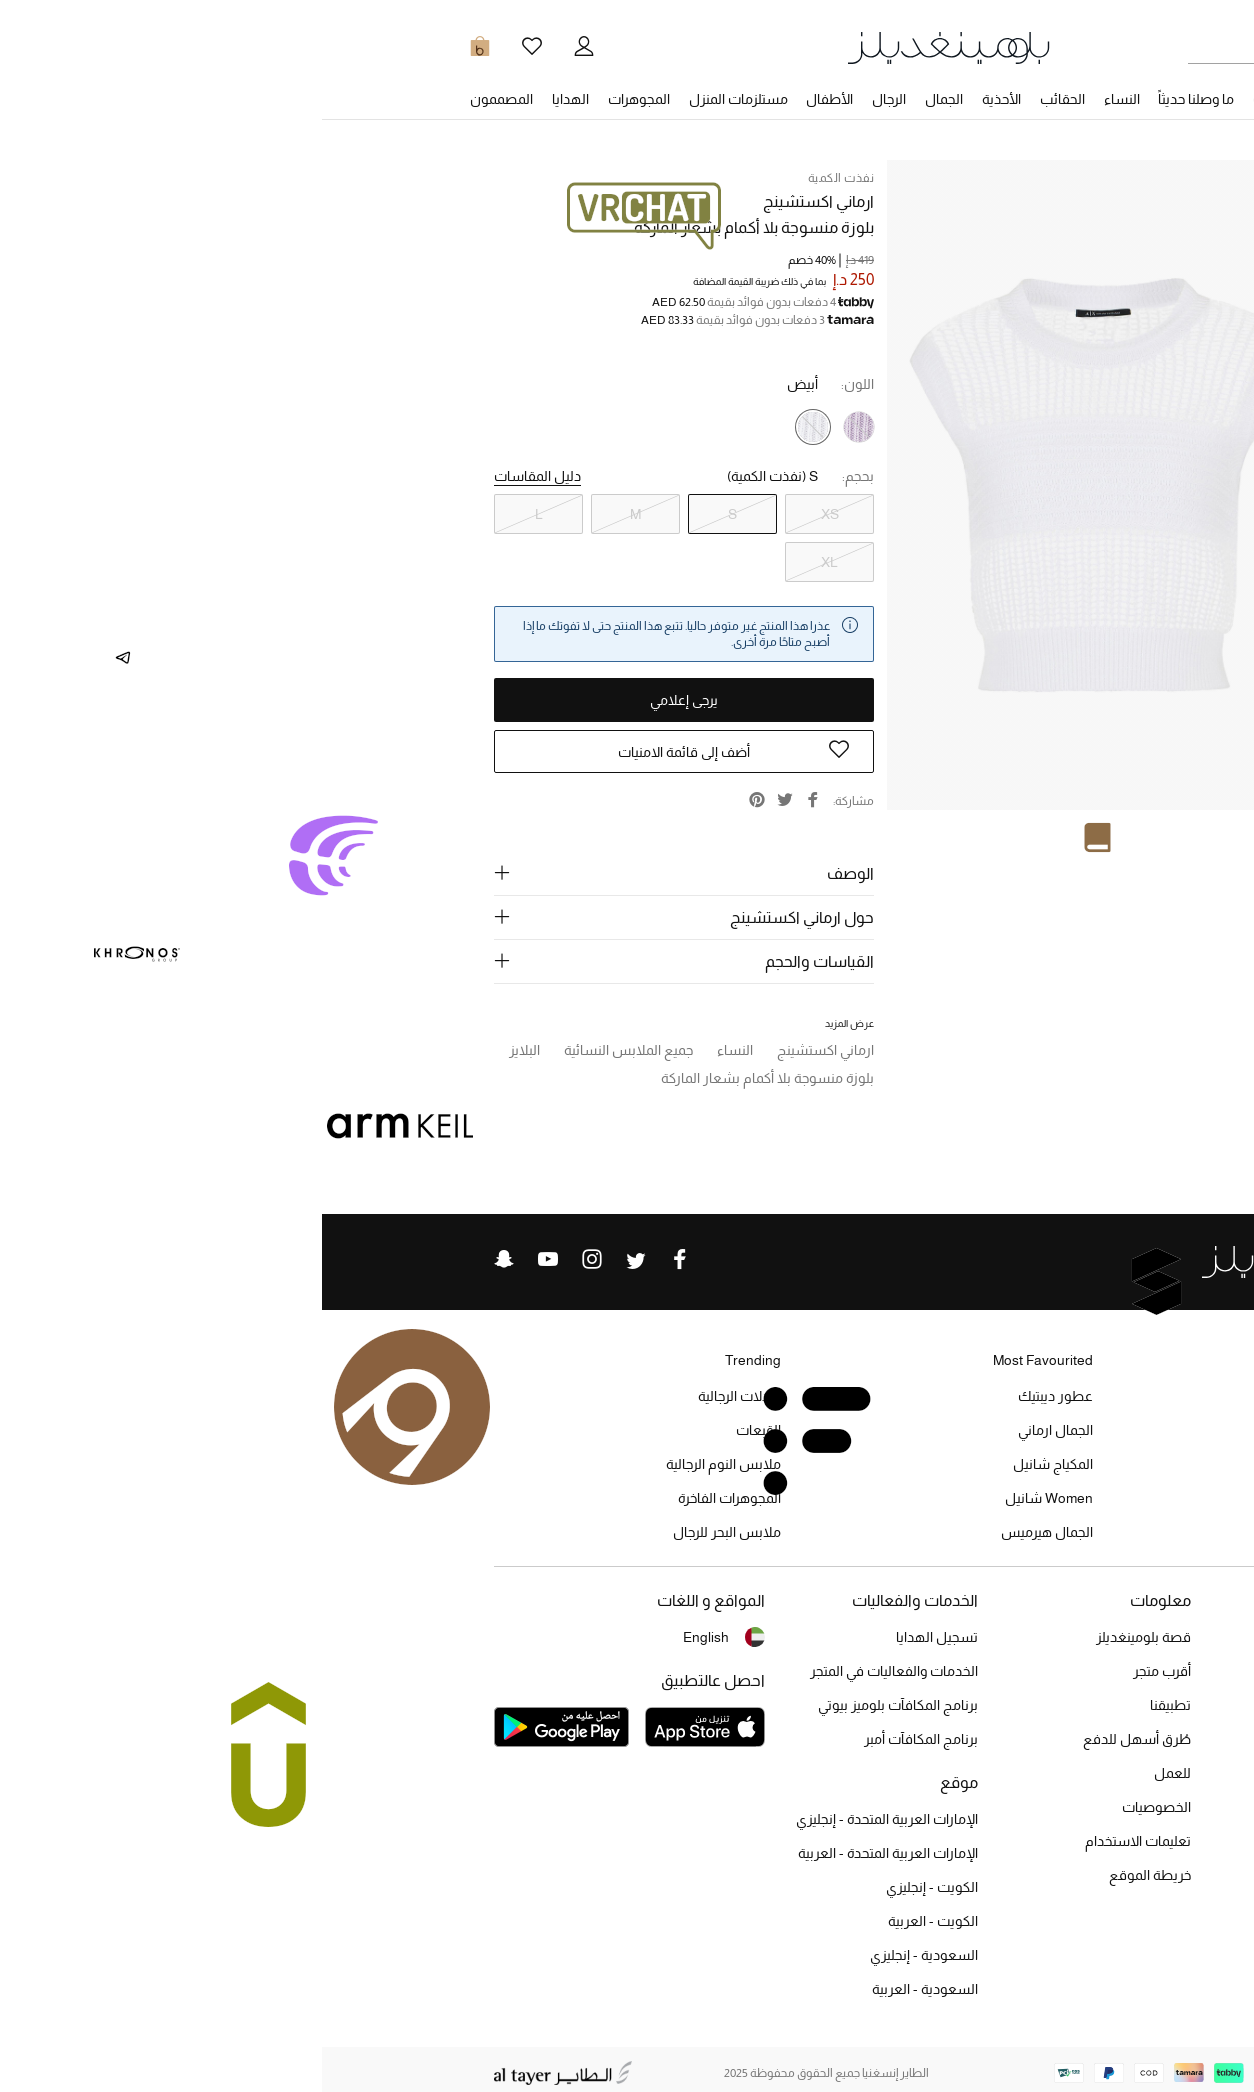 The width and height of the screenshot is (1254, 2092). I want to click on open the VRChat app, so click(644, 216).